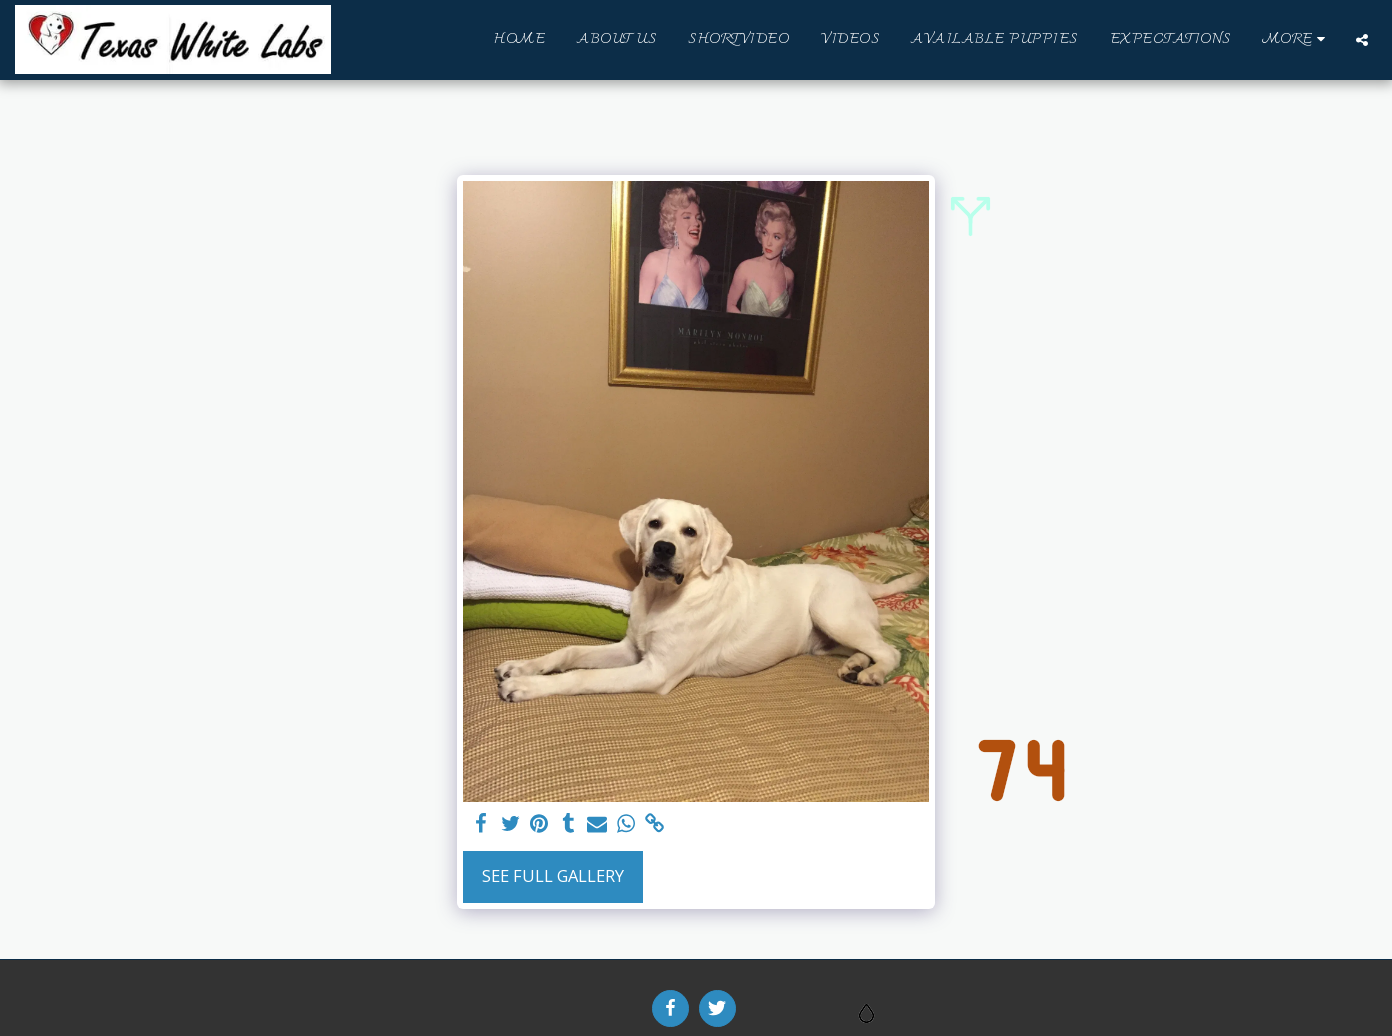  I want to click on split into two paths or options, so click(970, 216).